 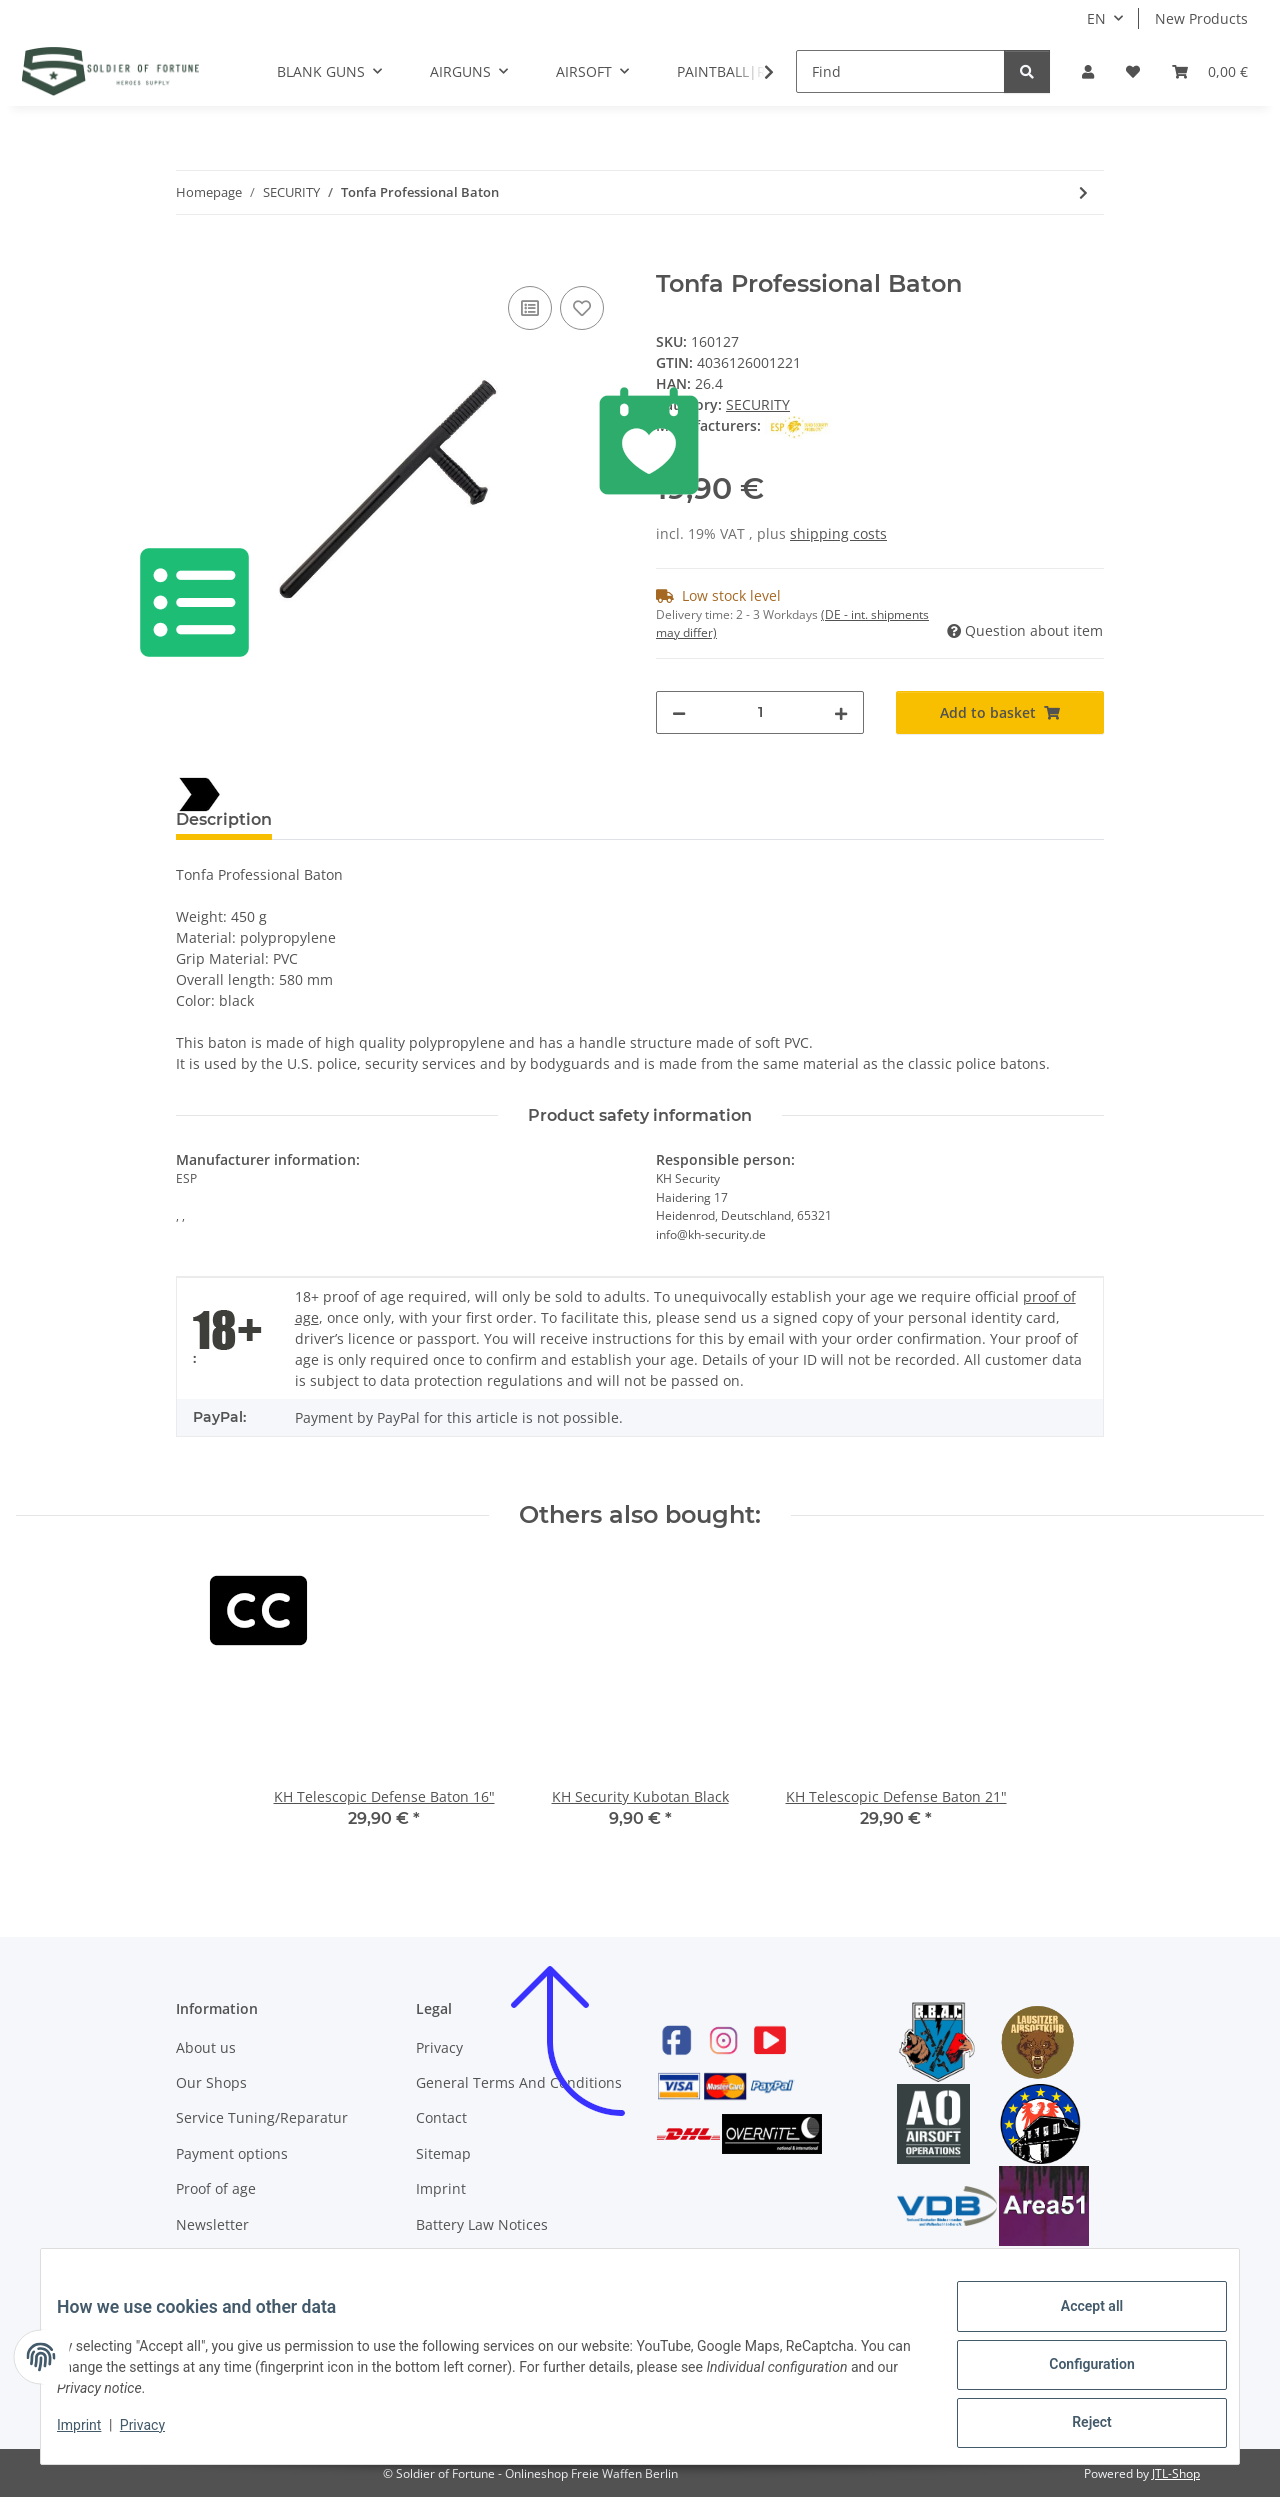 What do you see at coordinates (568, 2041) in the screenshot?
I see `go back and up in navigation hierarchy` at bounding box center [568, 2041].